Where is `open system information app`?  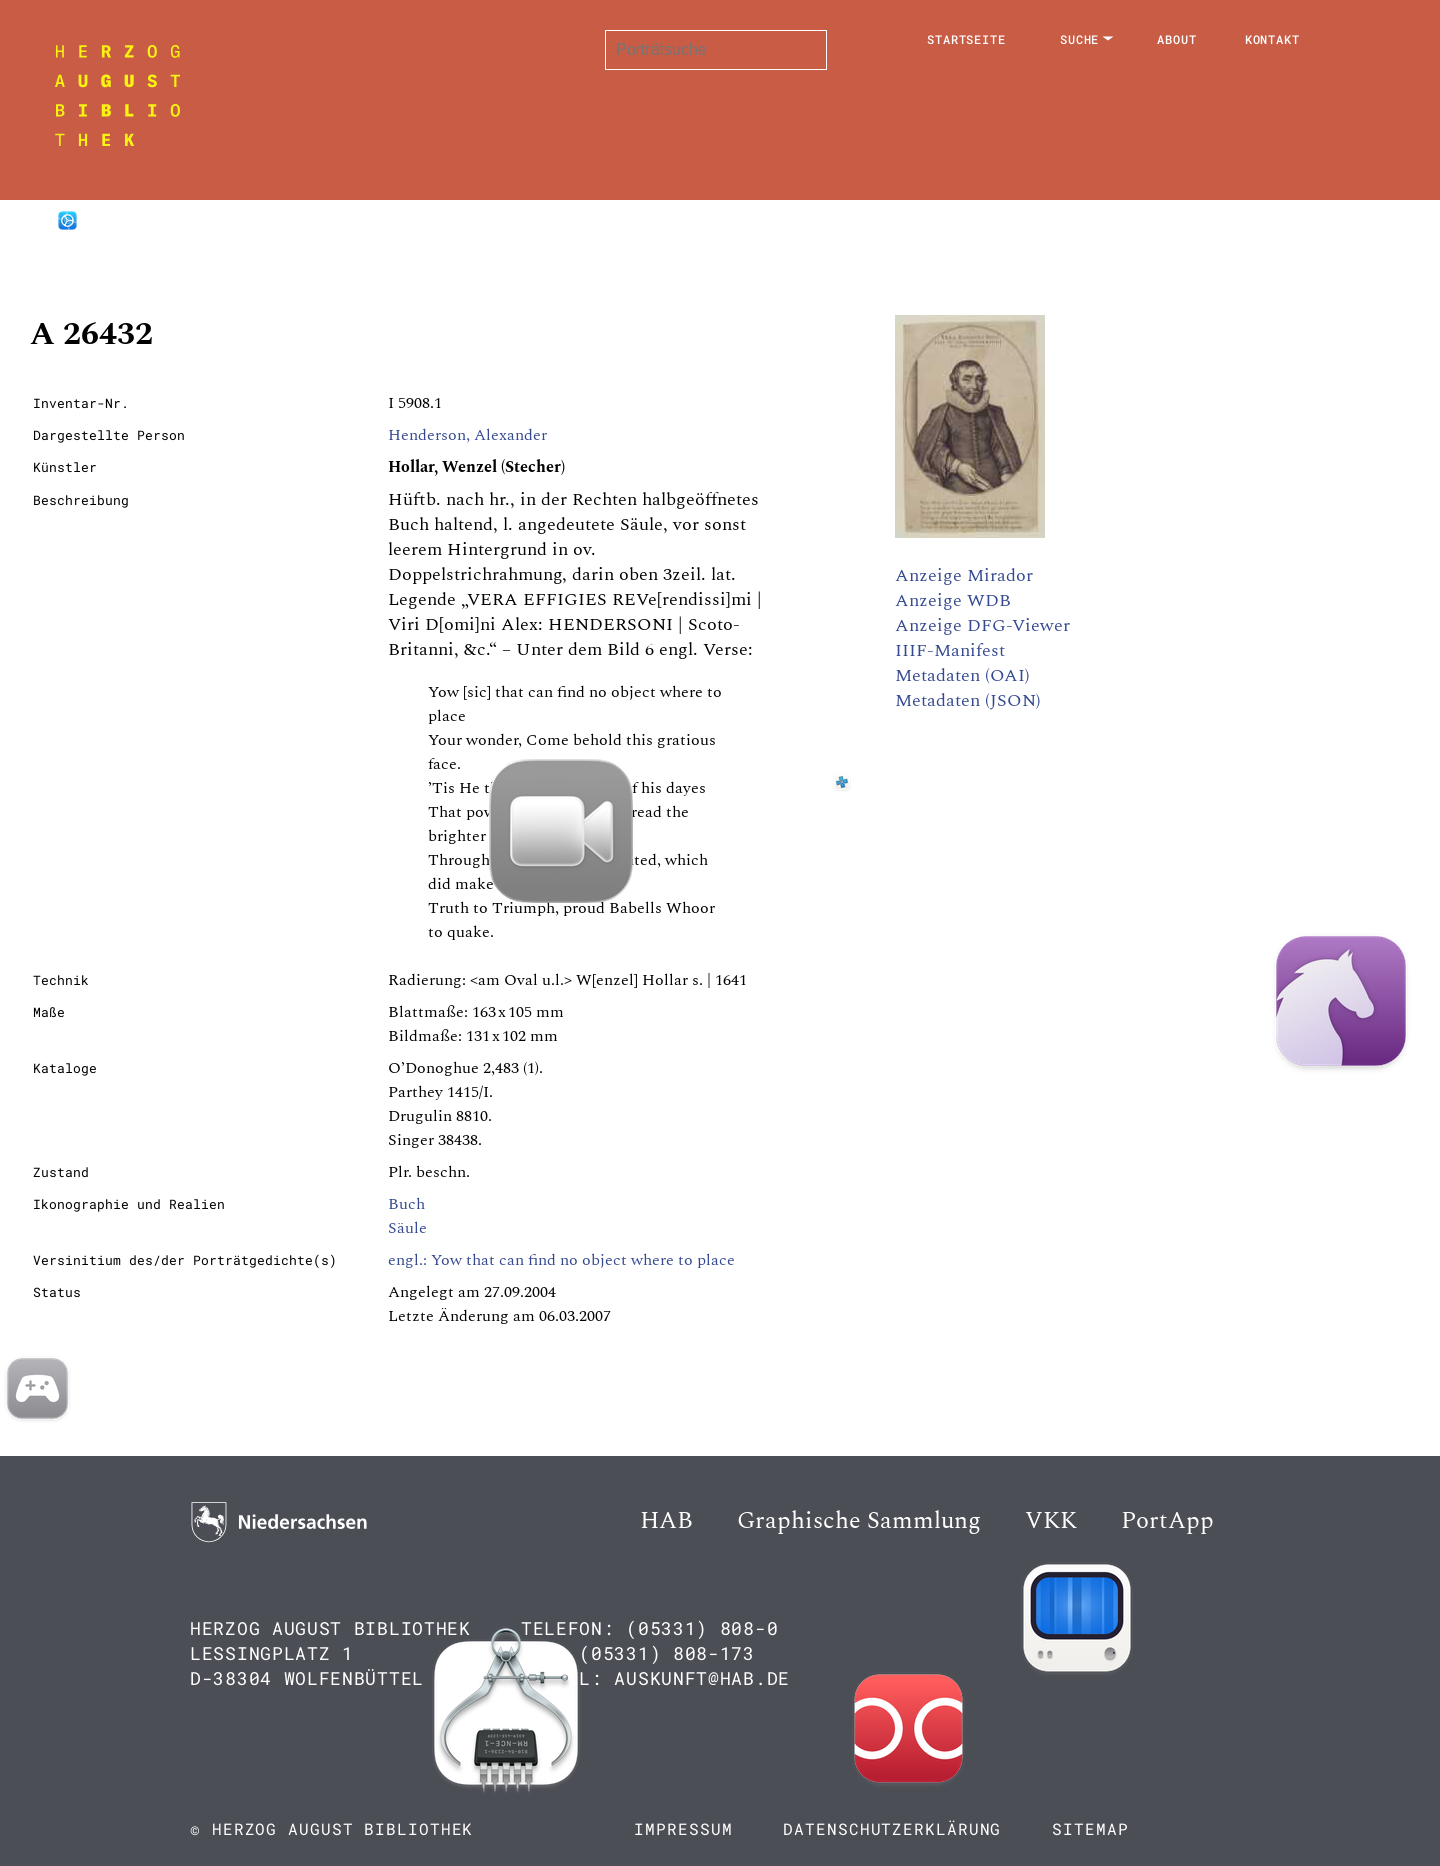
open system information app is located at coordinates (506, 1713).